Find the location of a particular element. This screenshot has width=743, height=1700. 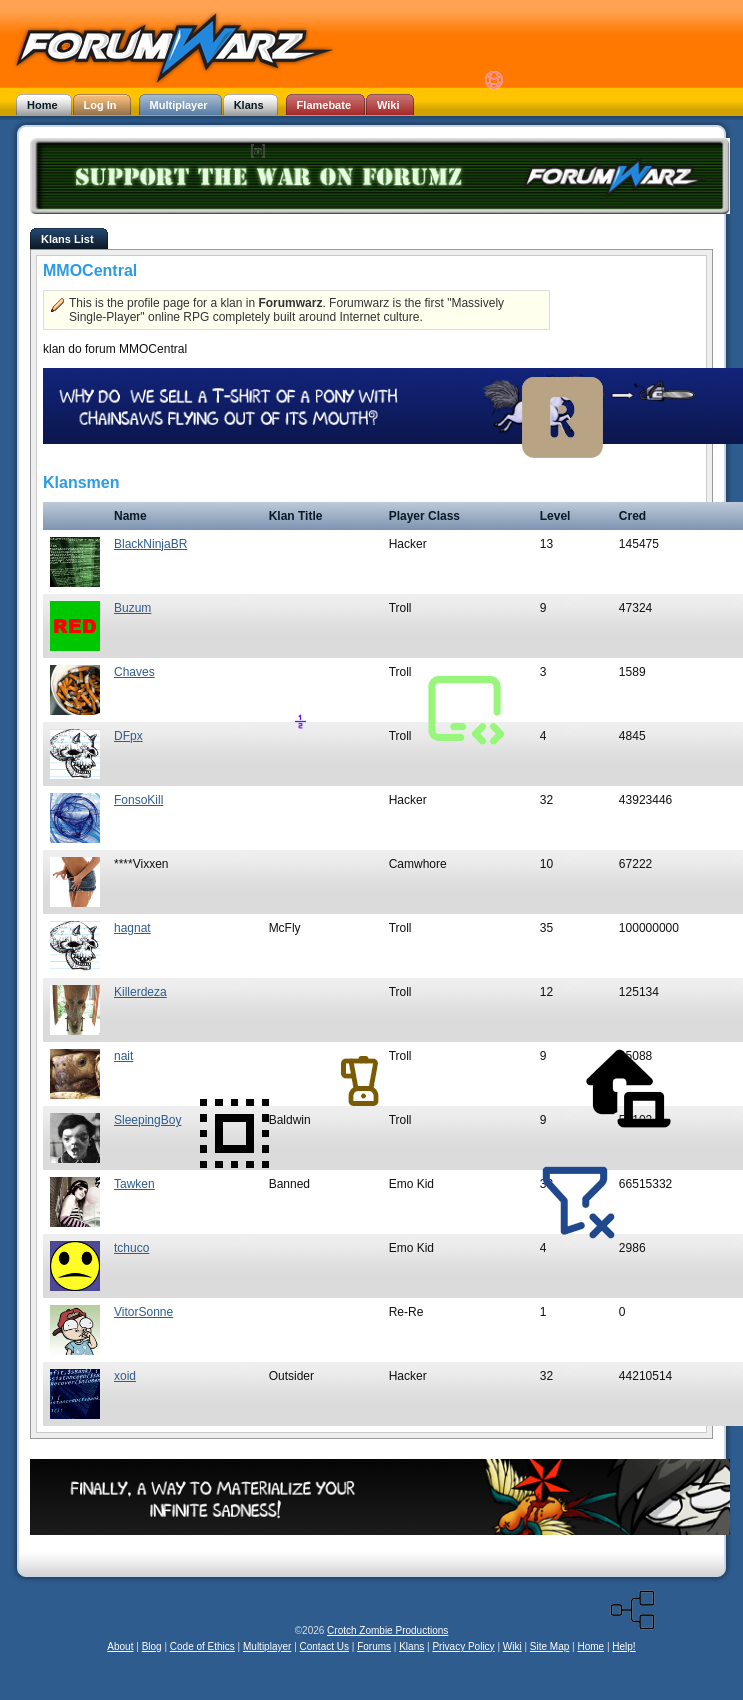

kitchen blender appliance icon is located at coordinates (361, 1081).